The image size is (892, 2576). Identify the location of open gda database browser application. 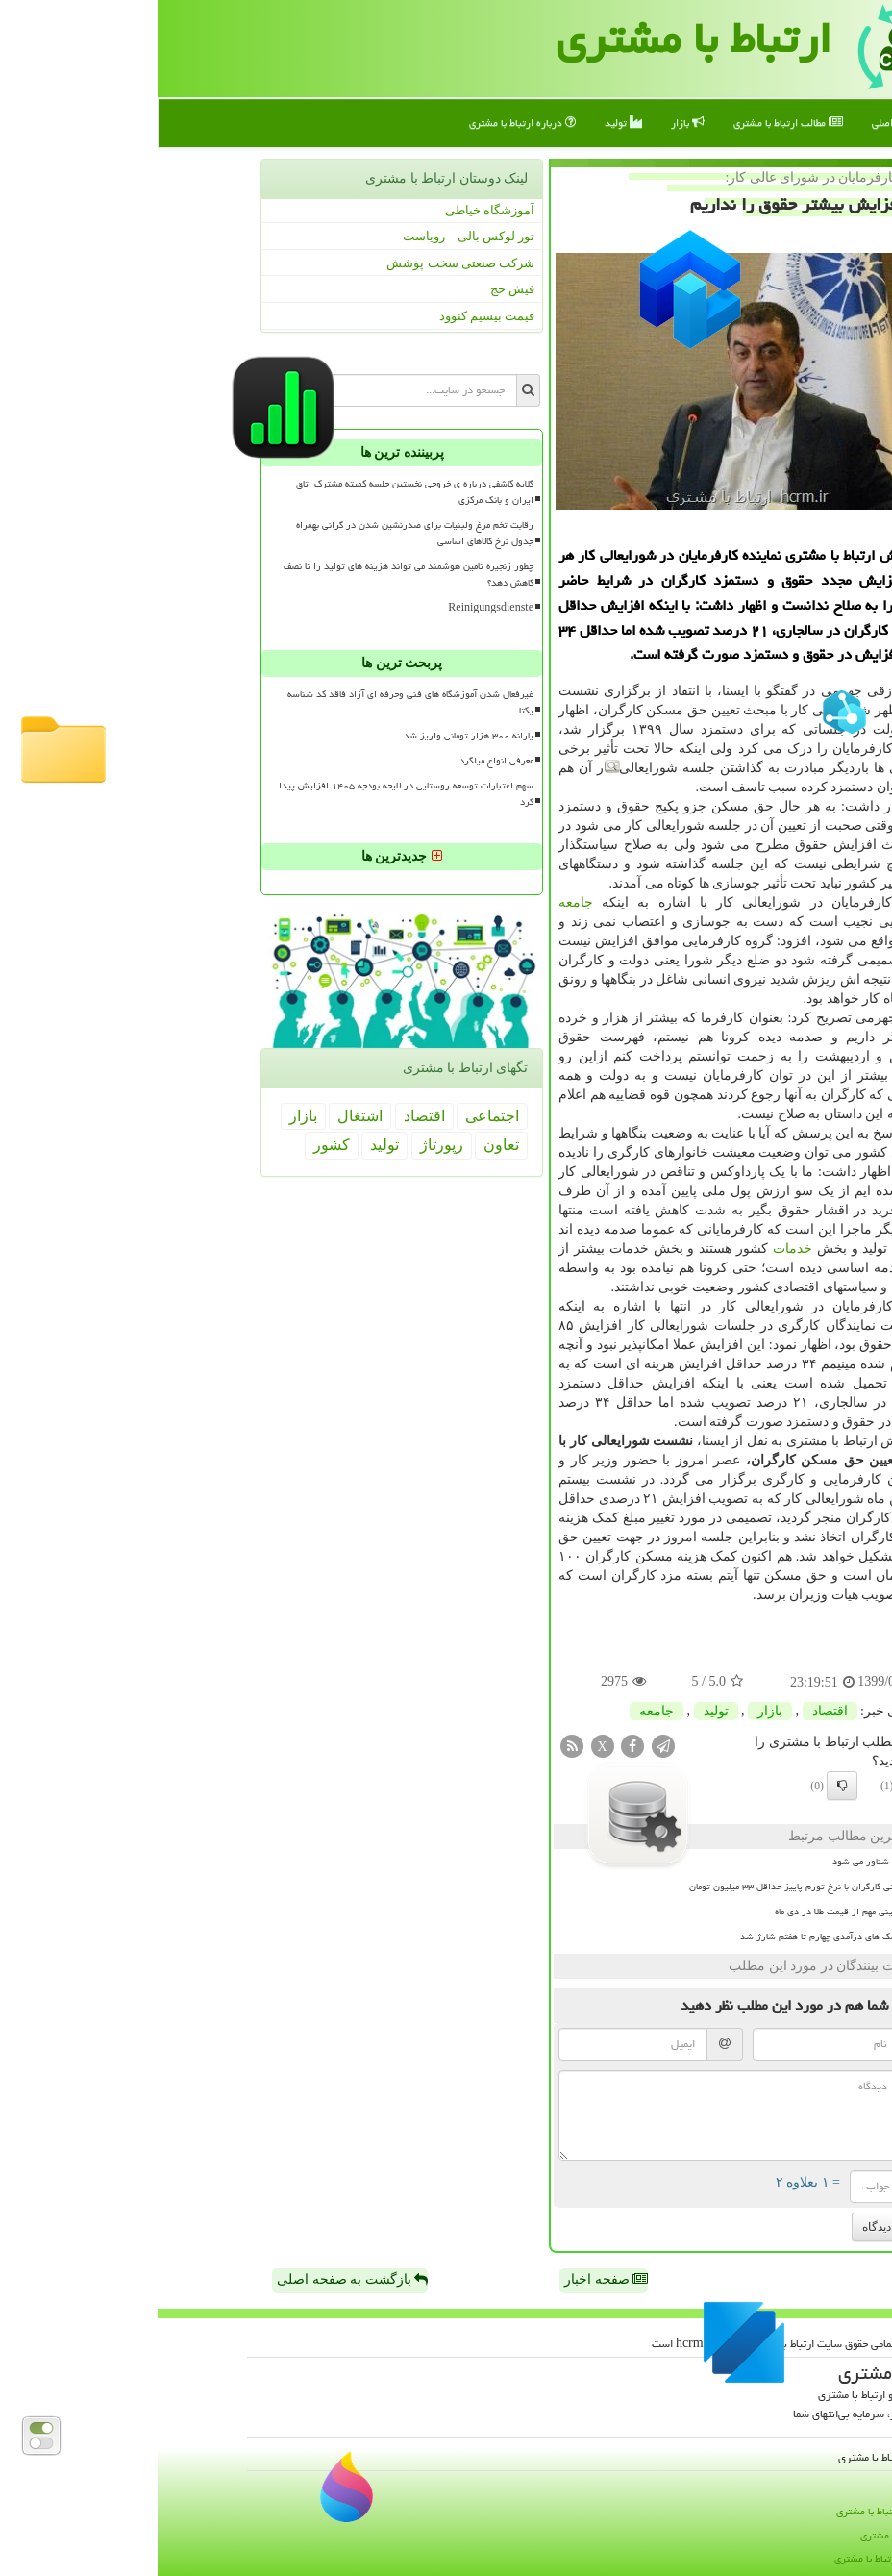
(637, 1813).